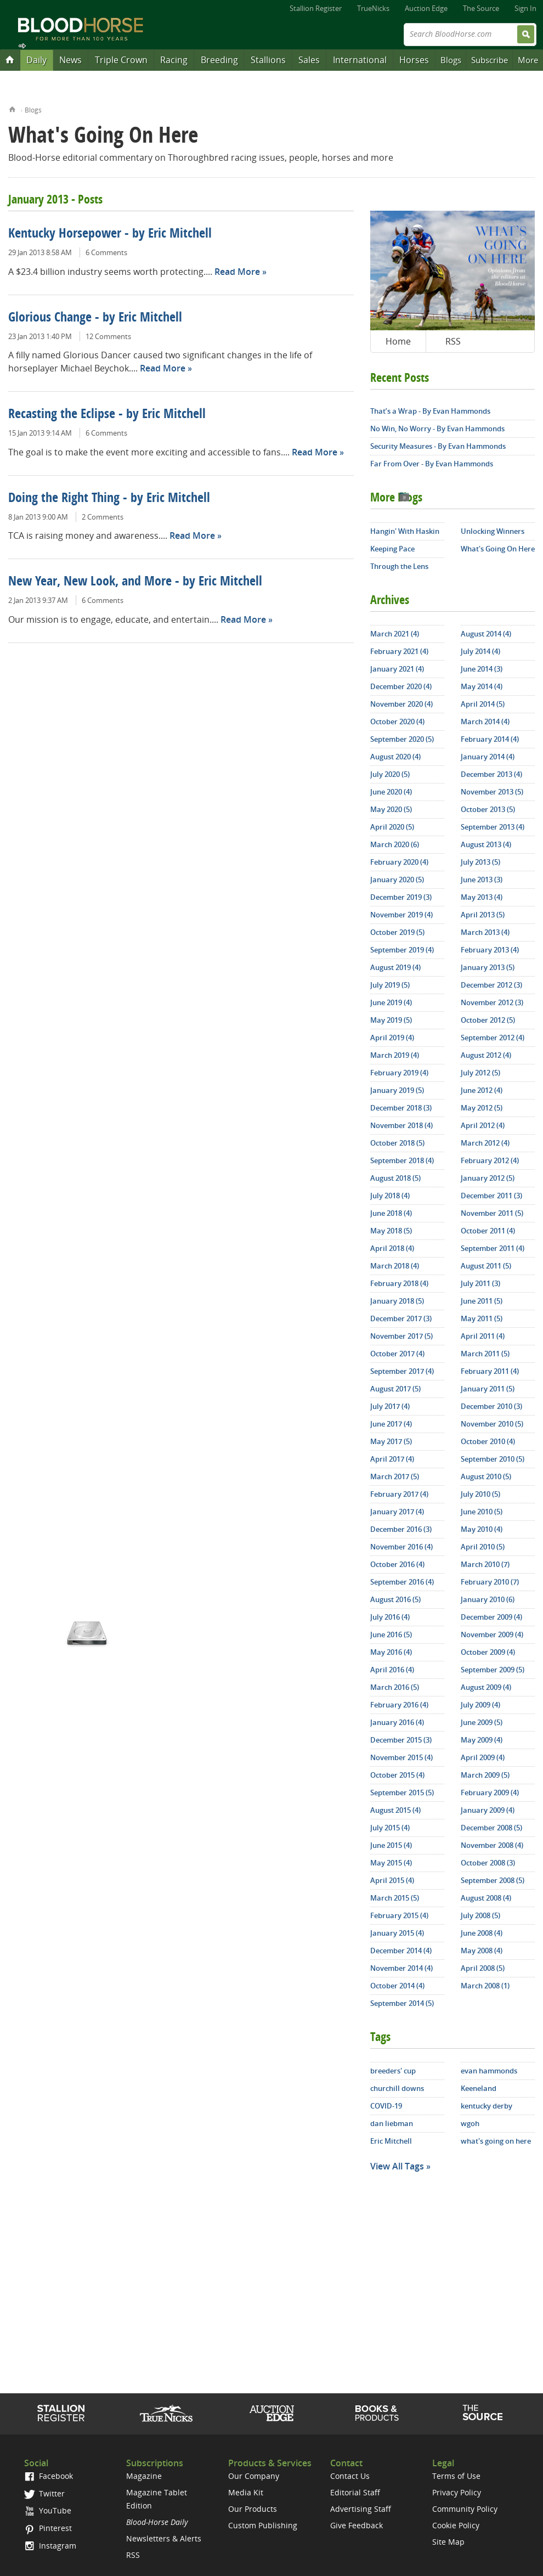 The height and width of the screenshot is (2576, 543). I want to click on navigate forward in browser or file history, so click(22, 46).